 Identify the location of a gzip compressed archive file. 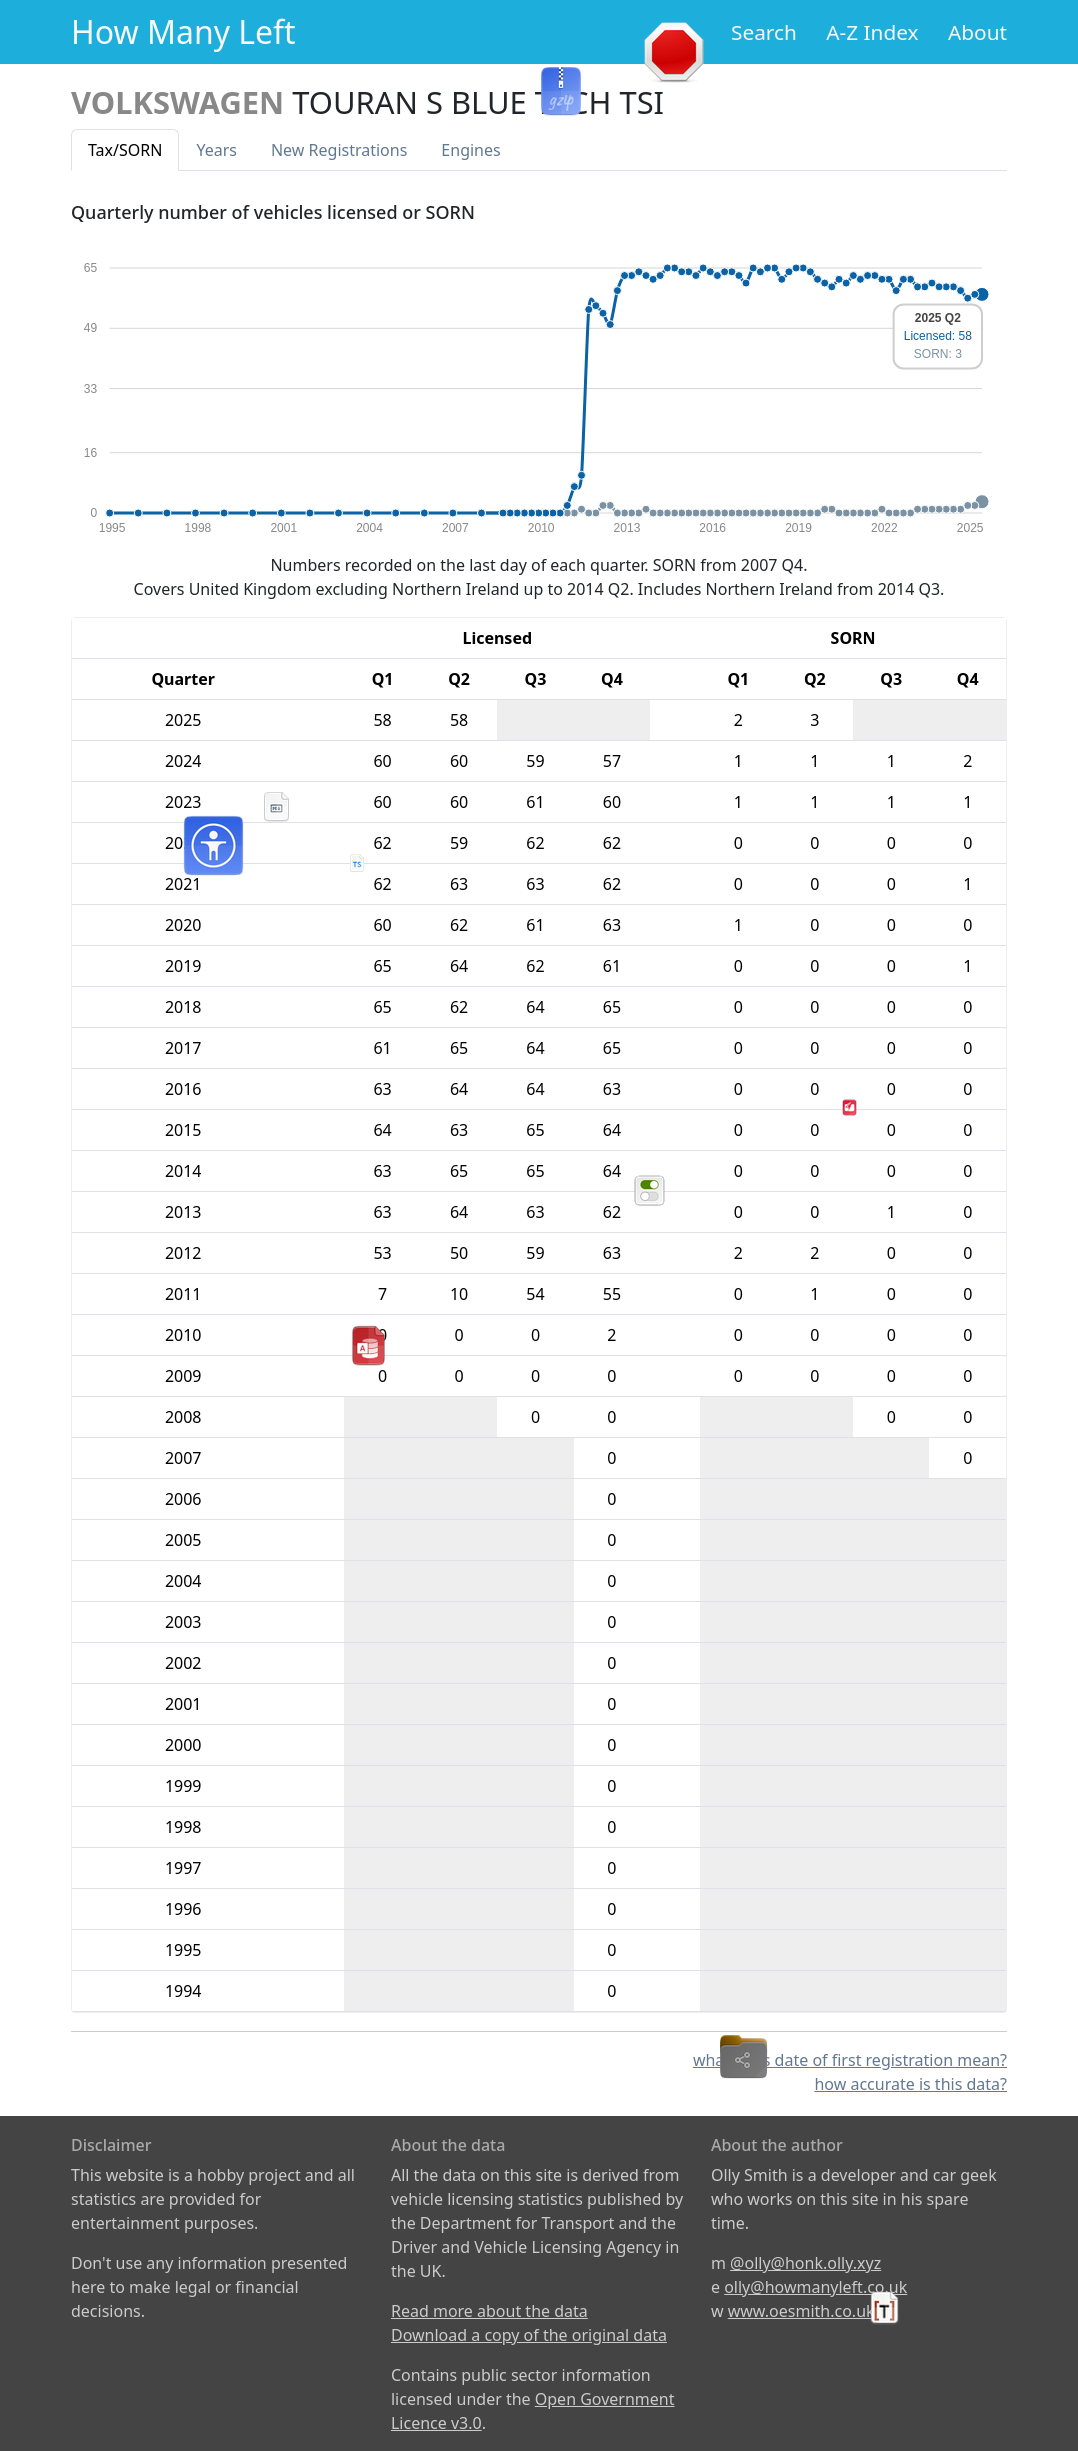
(561, 91).